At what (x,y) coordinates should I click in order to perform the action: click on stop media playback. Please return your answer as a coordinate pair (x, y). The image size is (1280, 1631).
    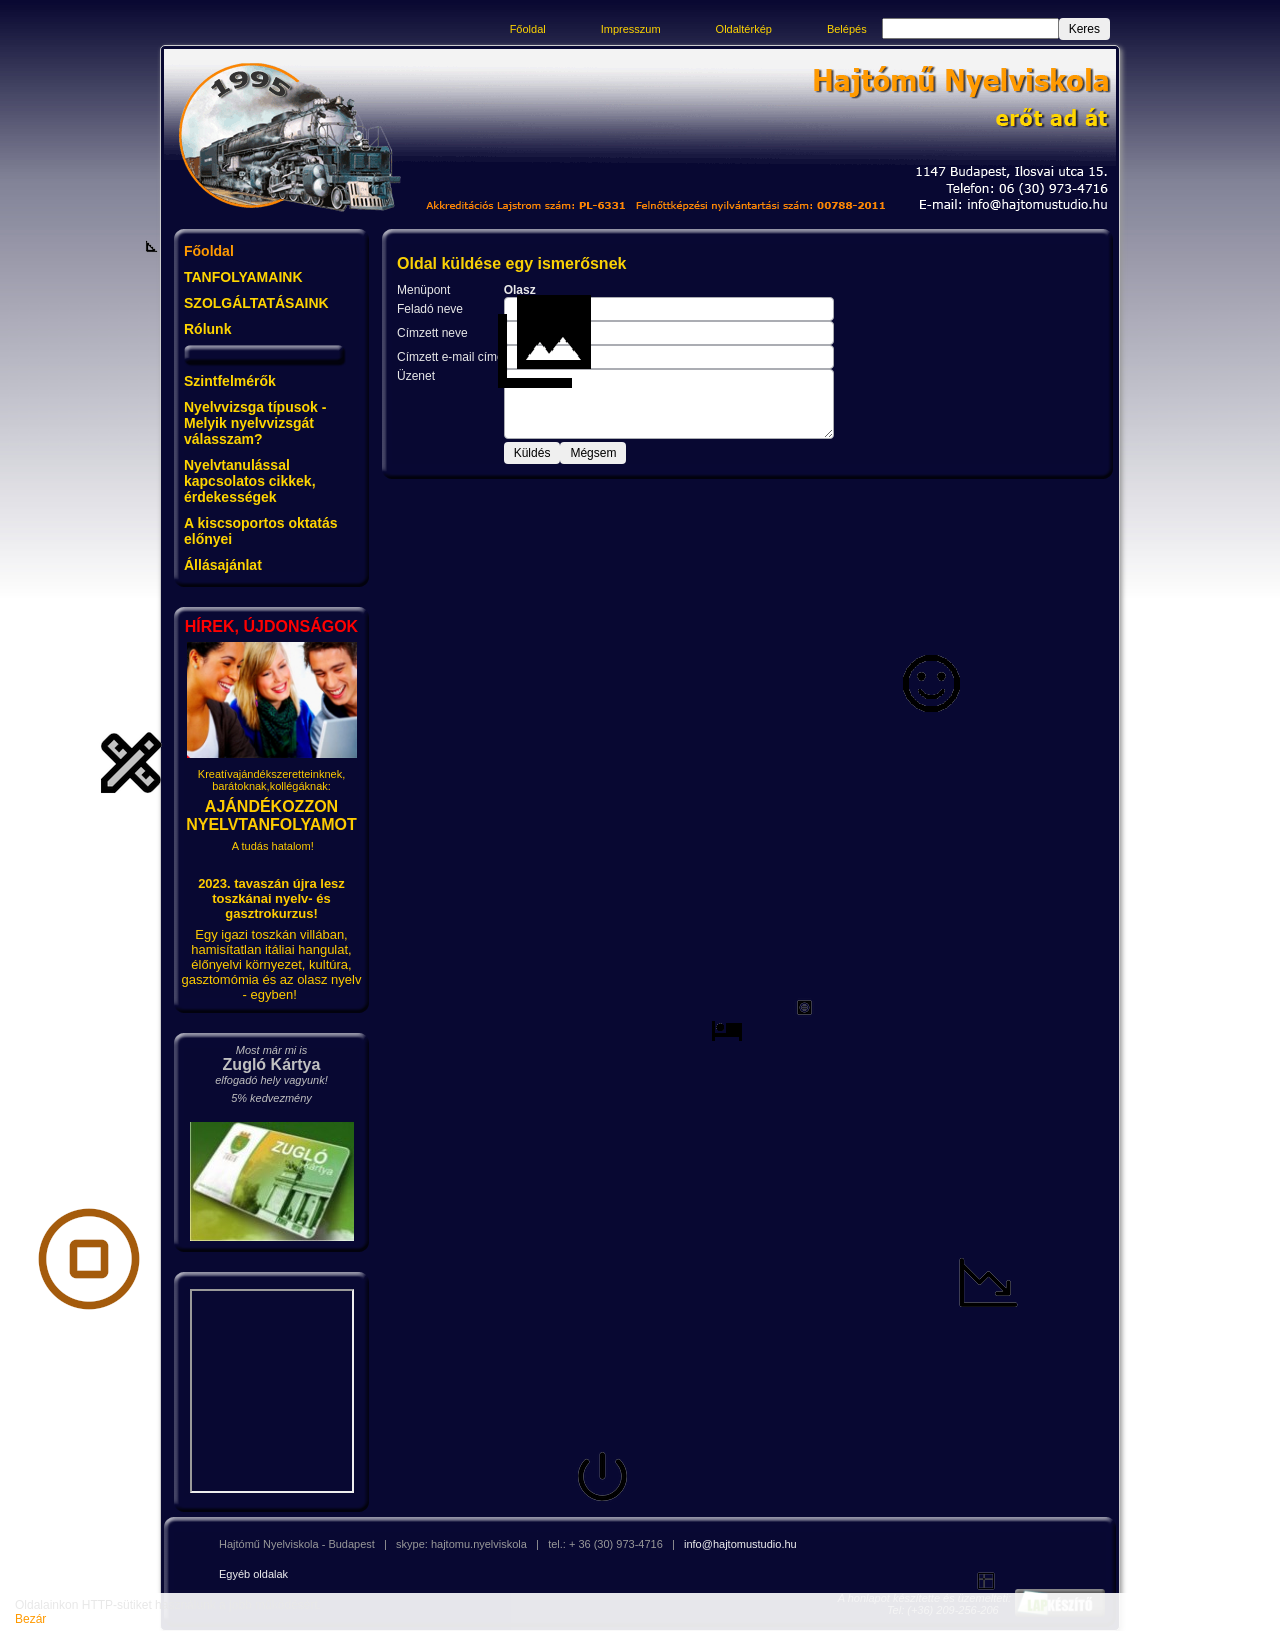
    Looking at the image, I should click on (89, 1259).